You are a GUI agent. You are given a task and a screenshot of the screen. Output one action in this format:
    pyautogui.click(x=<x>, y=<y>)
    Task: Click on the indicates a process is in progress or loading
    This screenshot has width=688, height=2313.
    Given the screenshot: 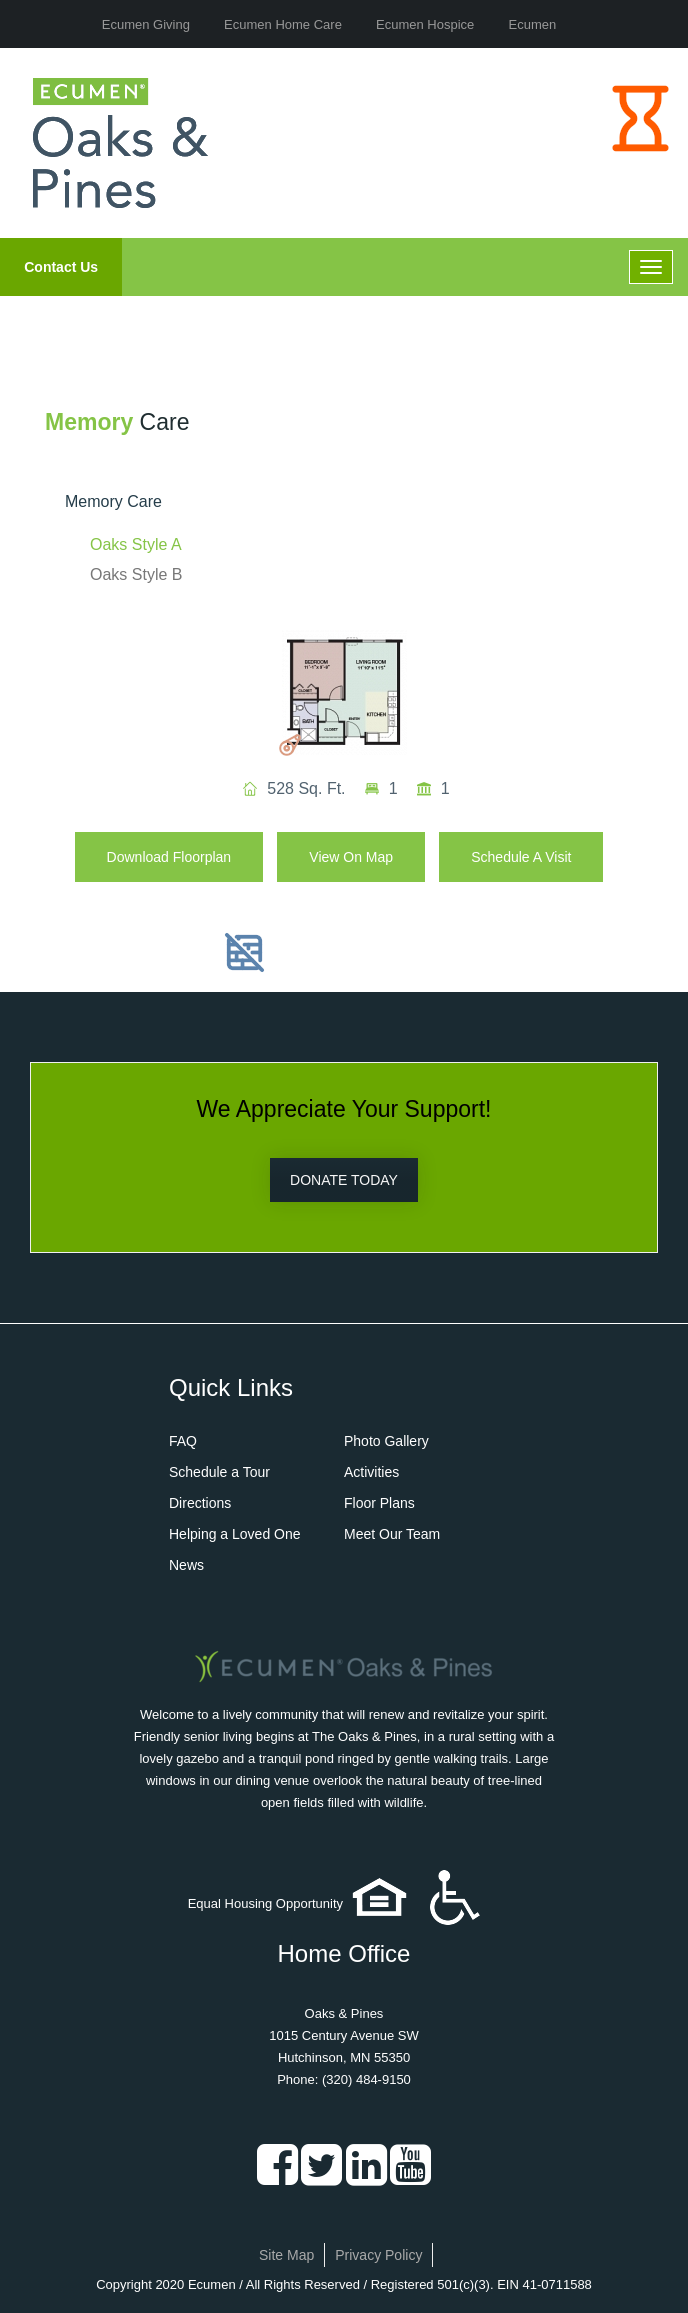 What is the action you would take?
    pyautogui.click(x=640, y=118)
    